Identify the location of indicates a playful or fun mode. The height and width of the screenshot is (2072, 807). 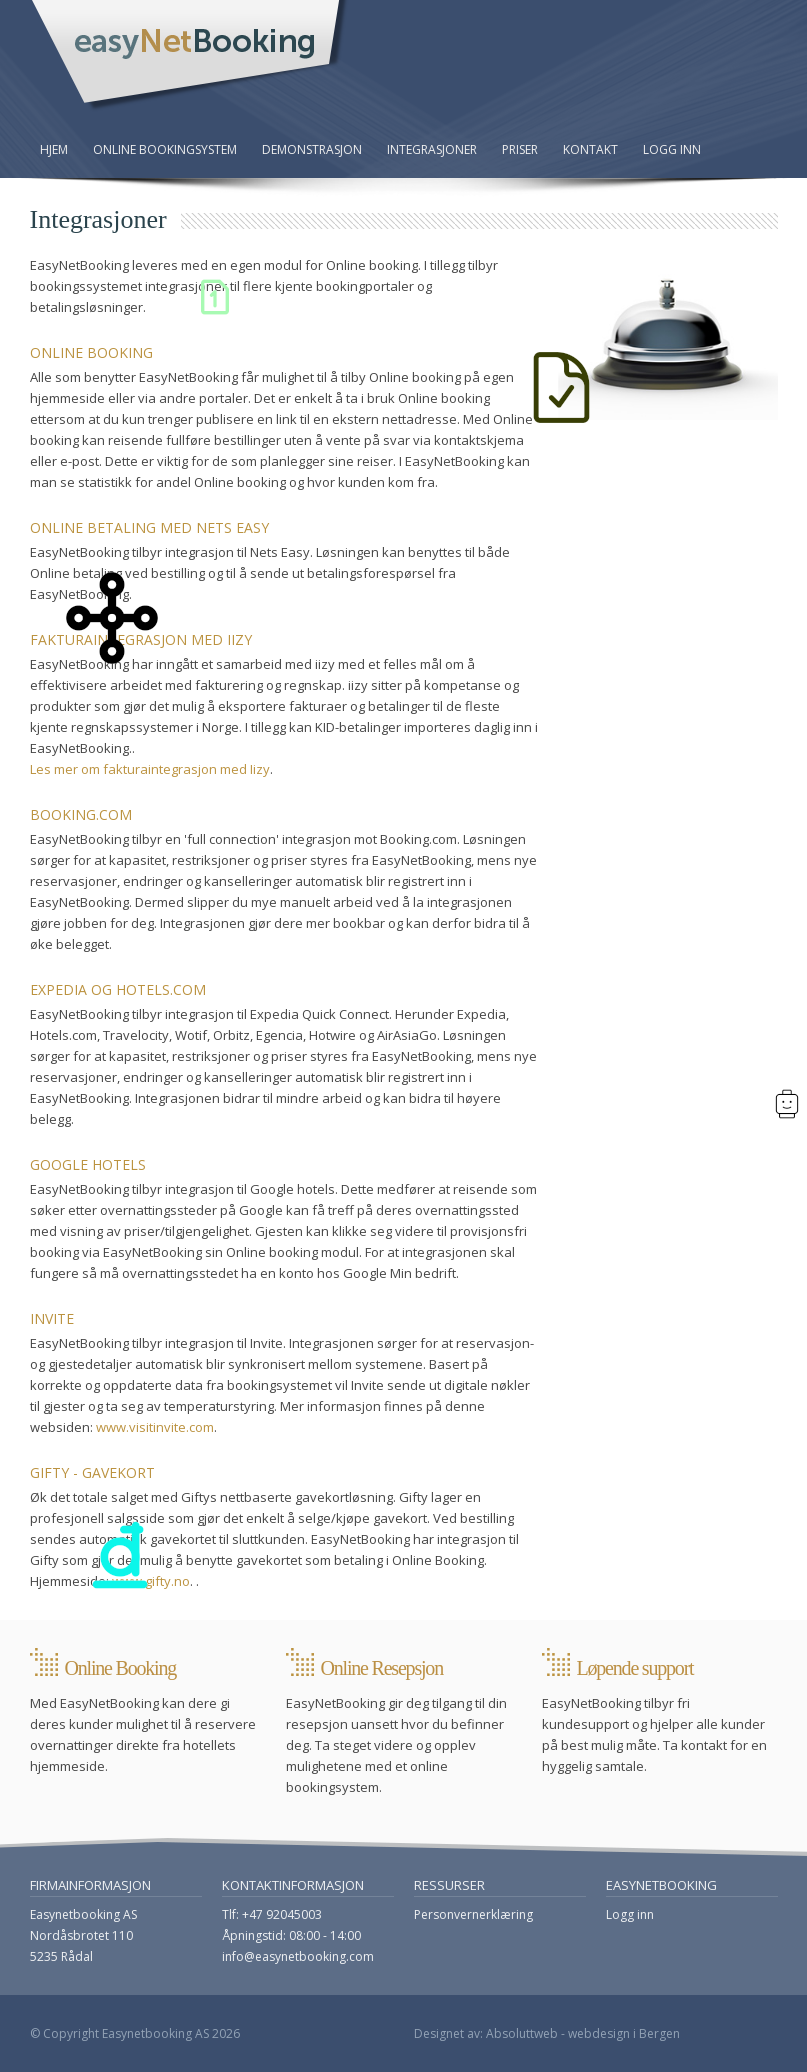
(787, 1104).